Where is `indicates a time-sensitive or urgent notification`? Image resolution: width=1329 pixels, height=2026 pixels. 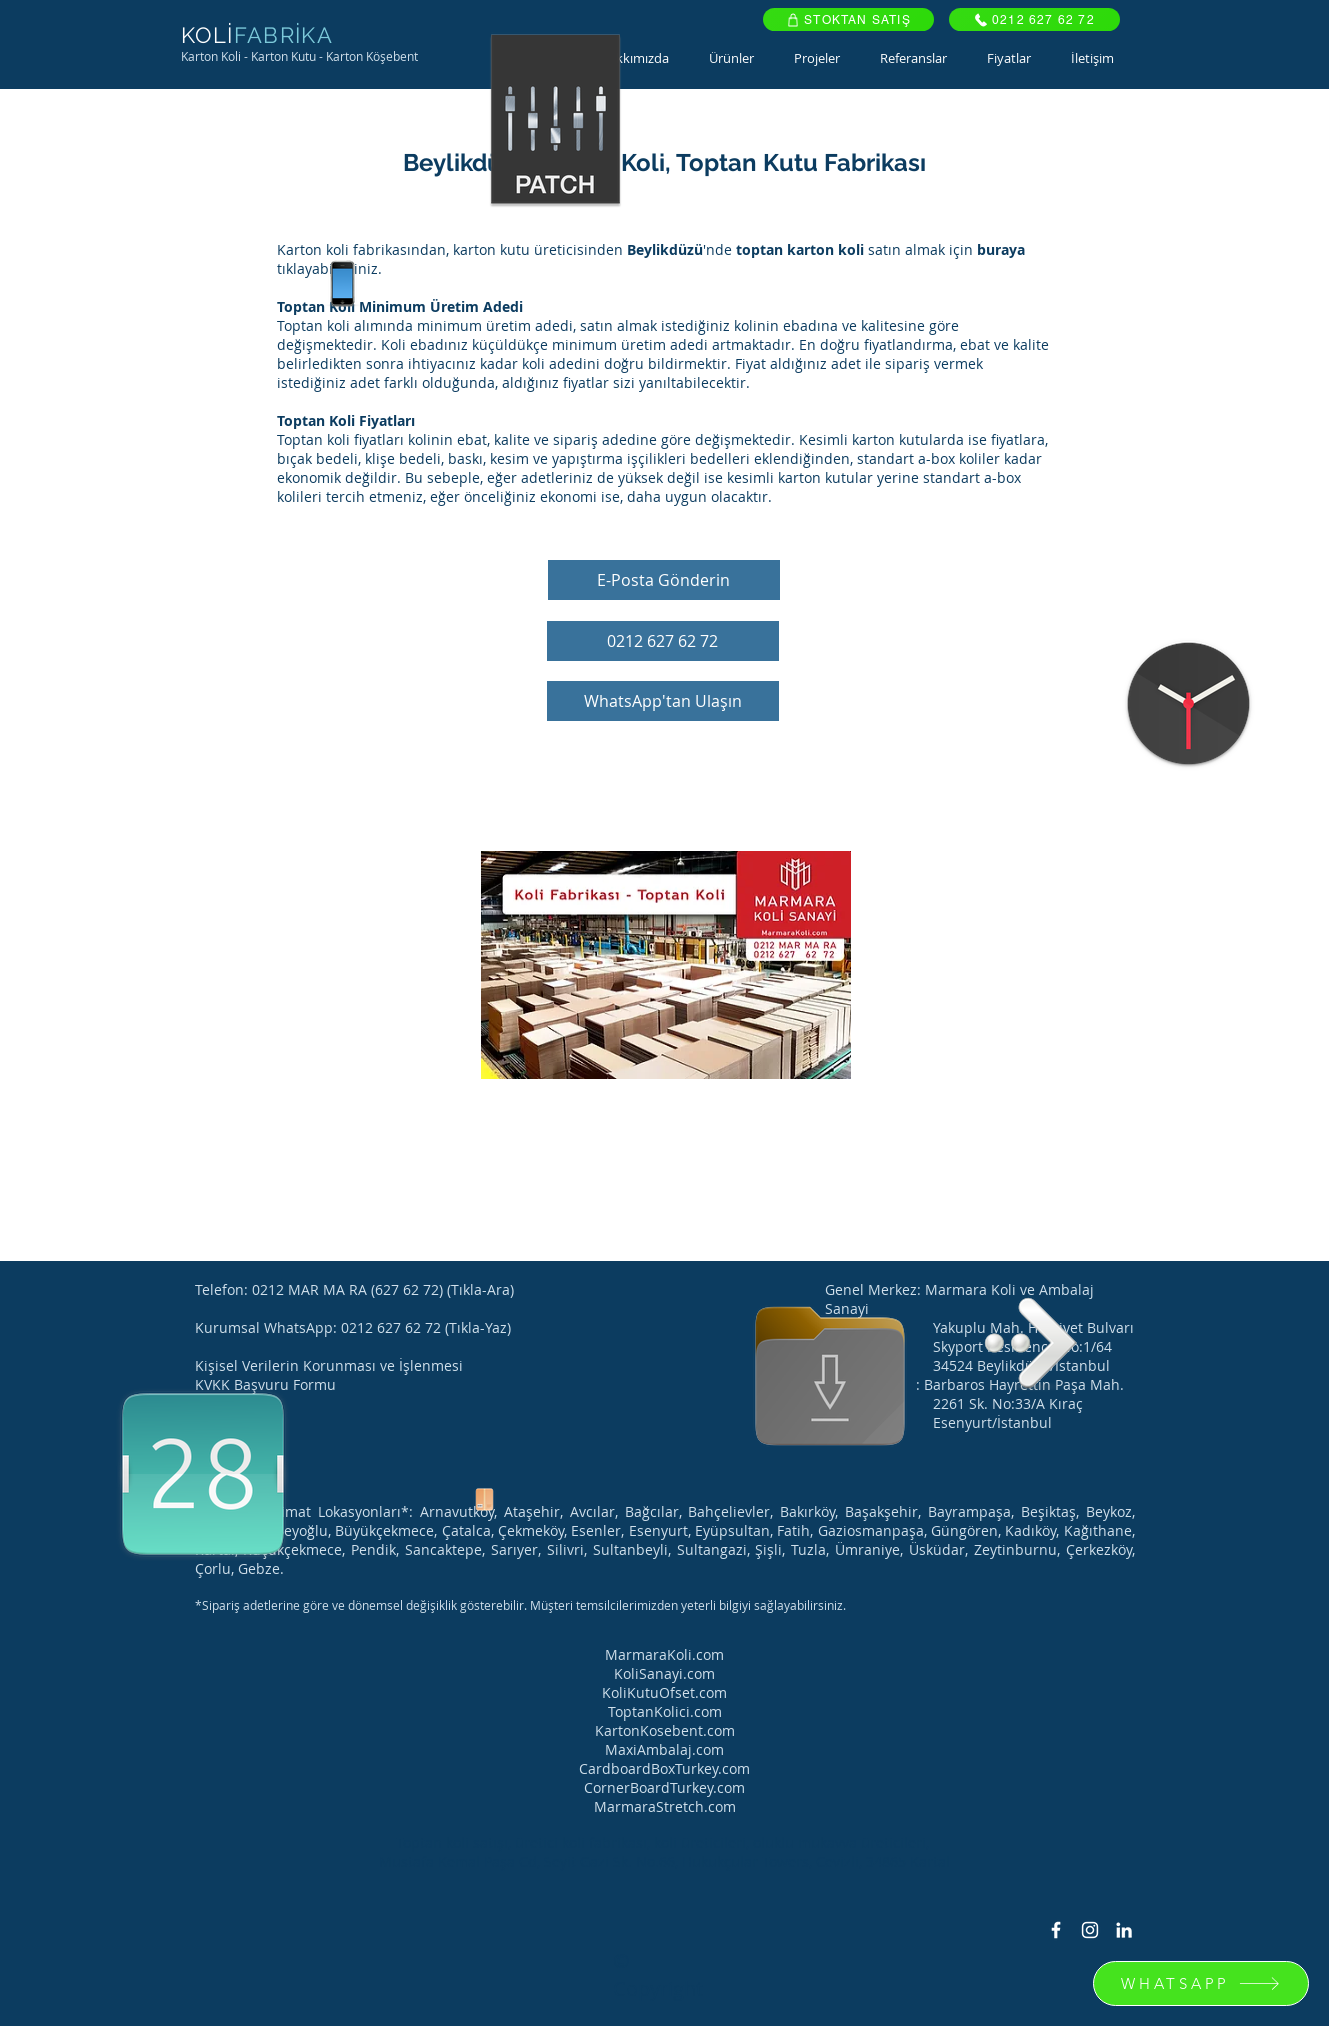 indicates a time-sensitive or urgent notification is located at coordinates (1188, 703).